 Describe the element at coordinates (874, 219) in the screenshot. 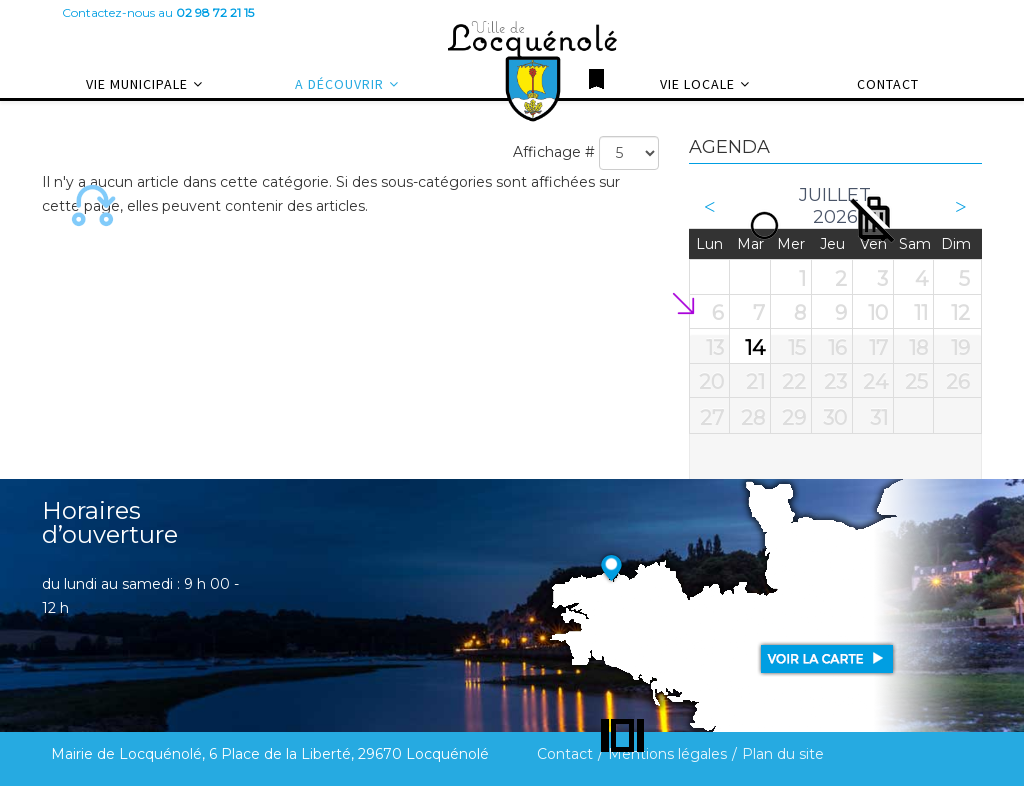

I see `no luggage allowed in this area` at that location.